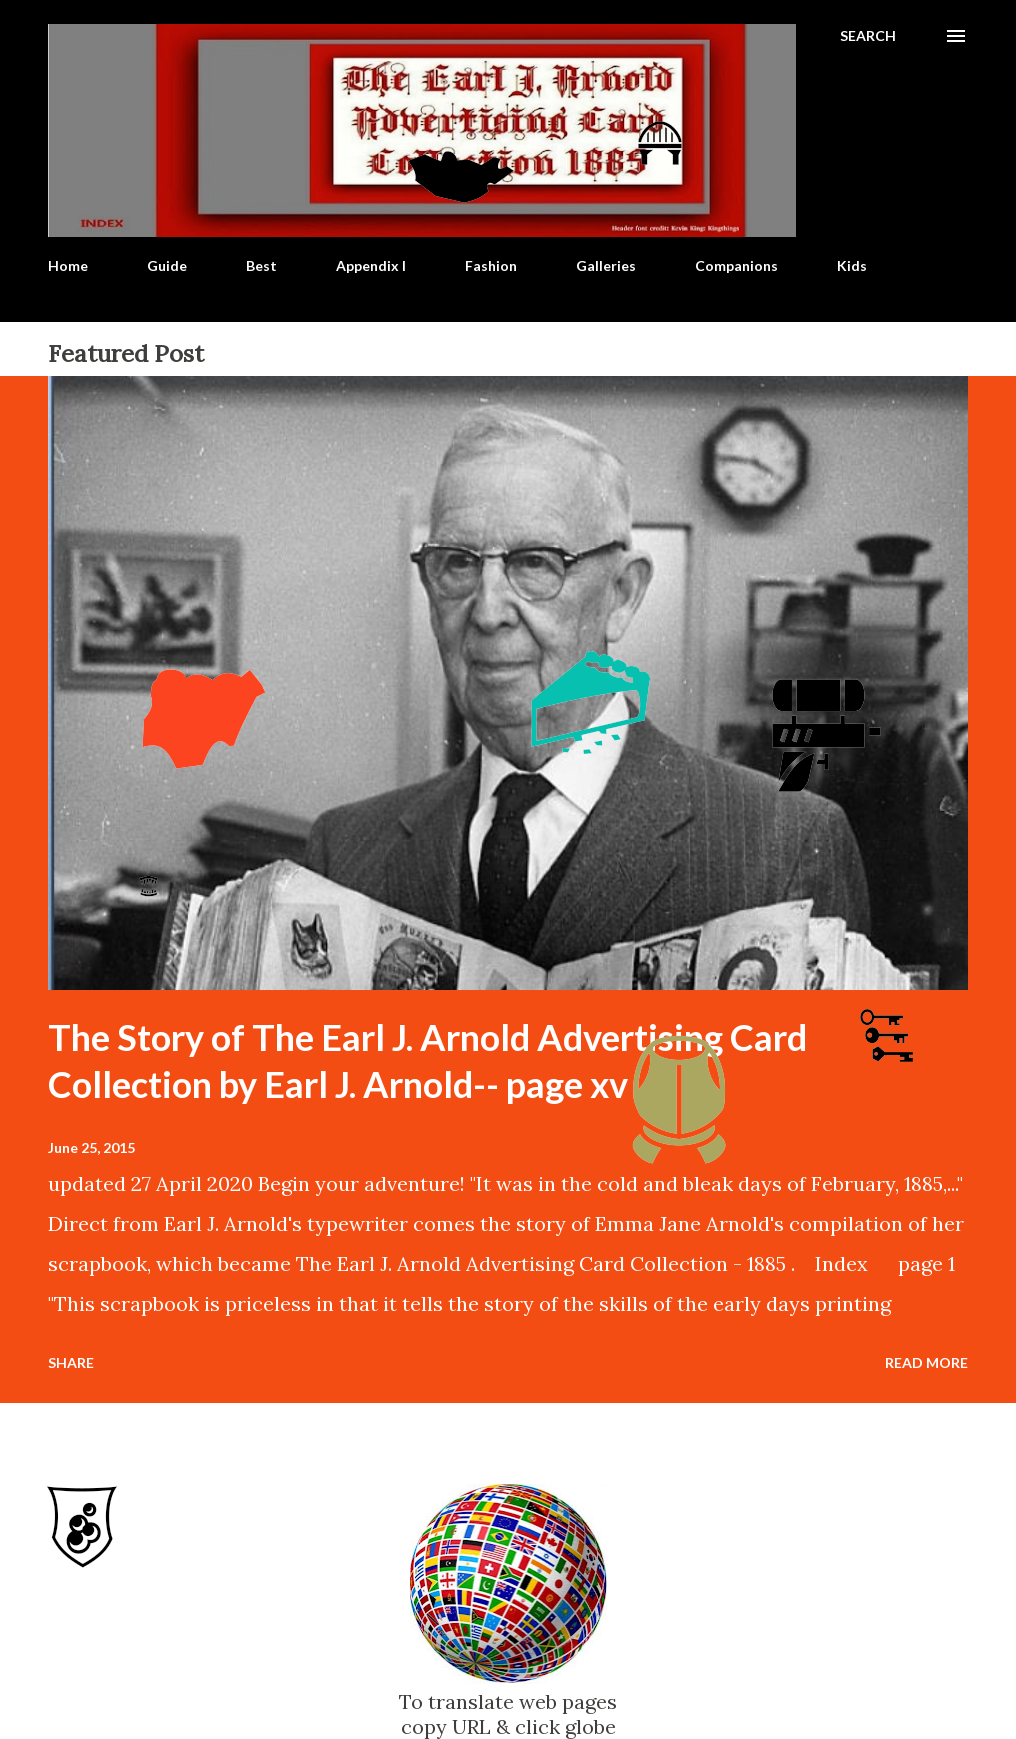 This screenshot has height=1739, width=1016. What do you see at coordinates (678, 1099) in the screenshot?
I see `equip armor or protective gear` at bounding box center [678, 1099].